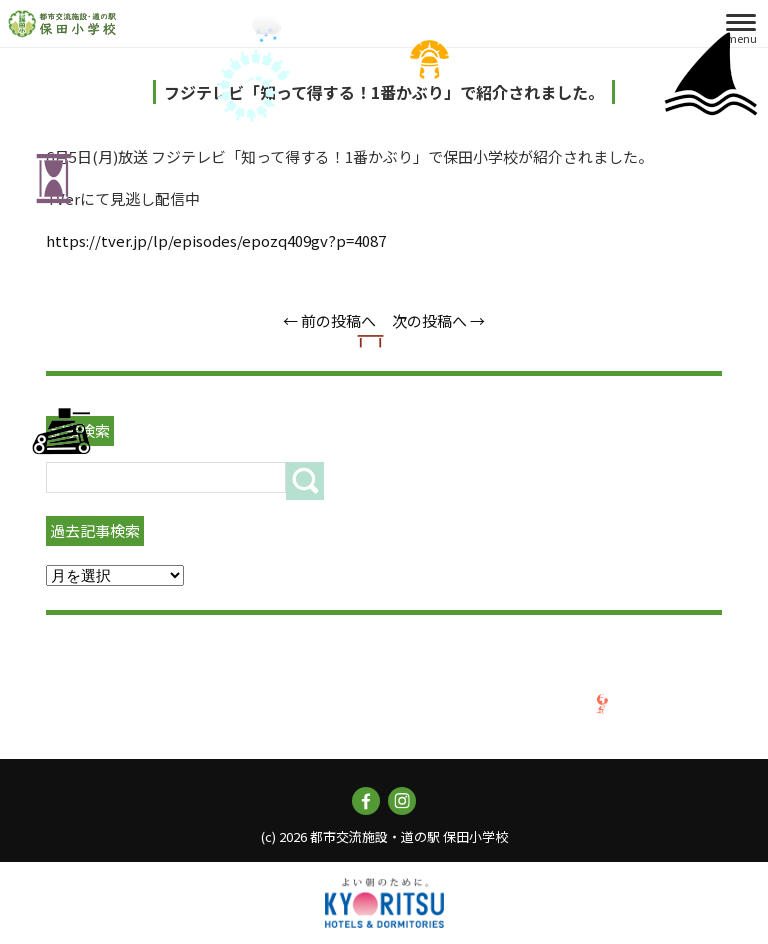 This screenshot has width=768, height=944. Describe the element at coordinates (53, 178) in the screenshot. I see `indicates a loading or processing state` at that location.